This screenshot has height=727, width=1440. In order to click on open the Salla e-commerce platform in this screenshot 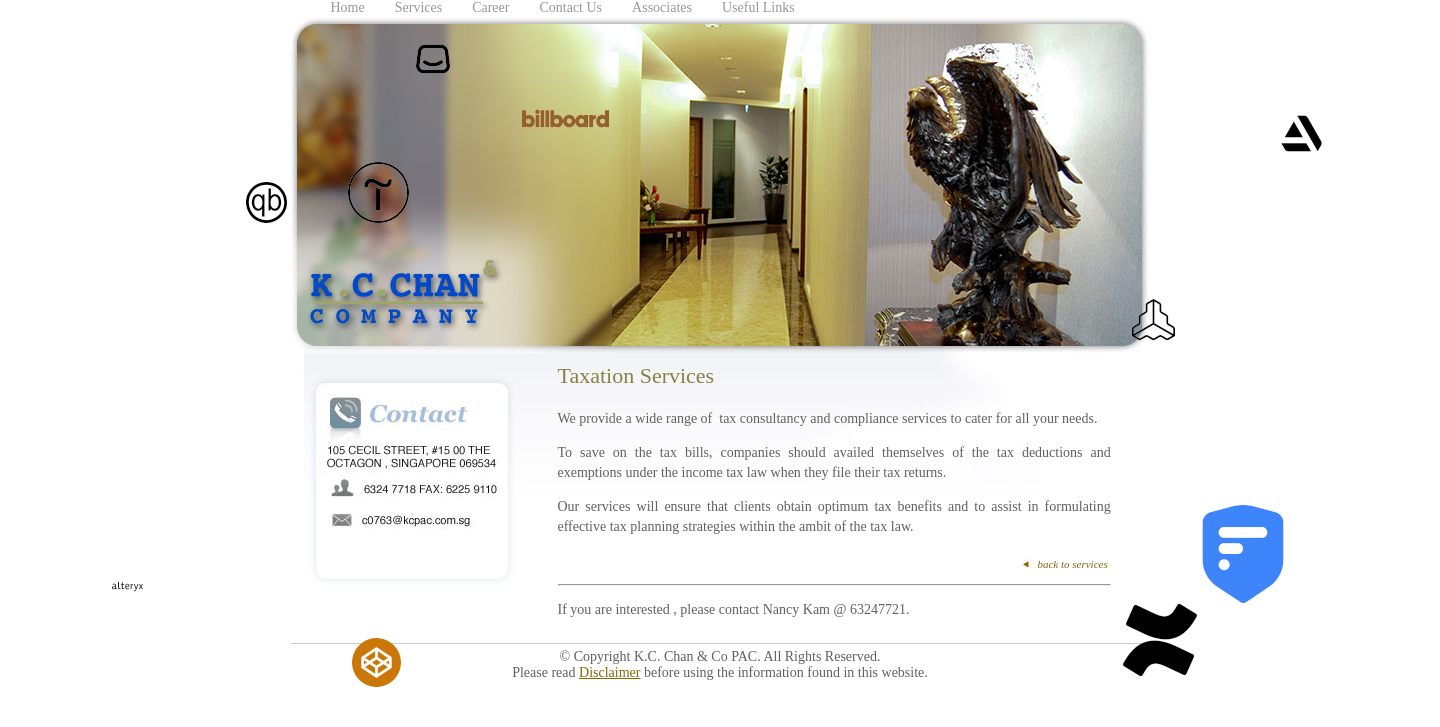, I will do `click(433, 59)`.